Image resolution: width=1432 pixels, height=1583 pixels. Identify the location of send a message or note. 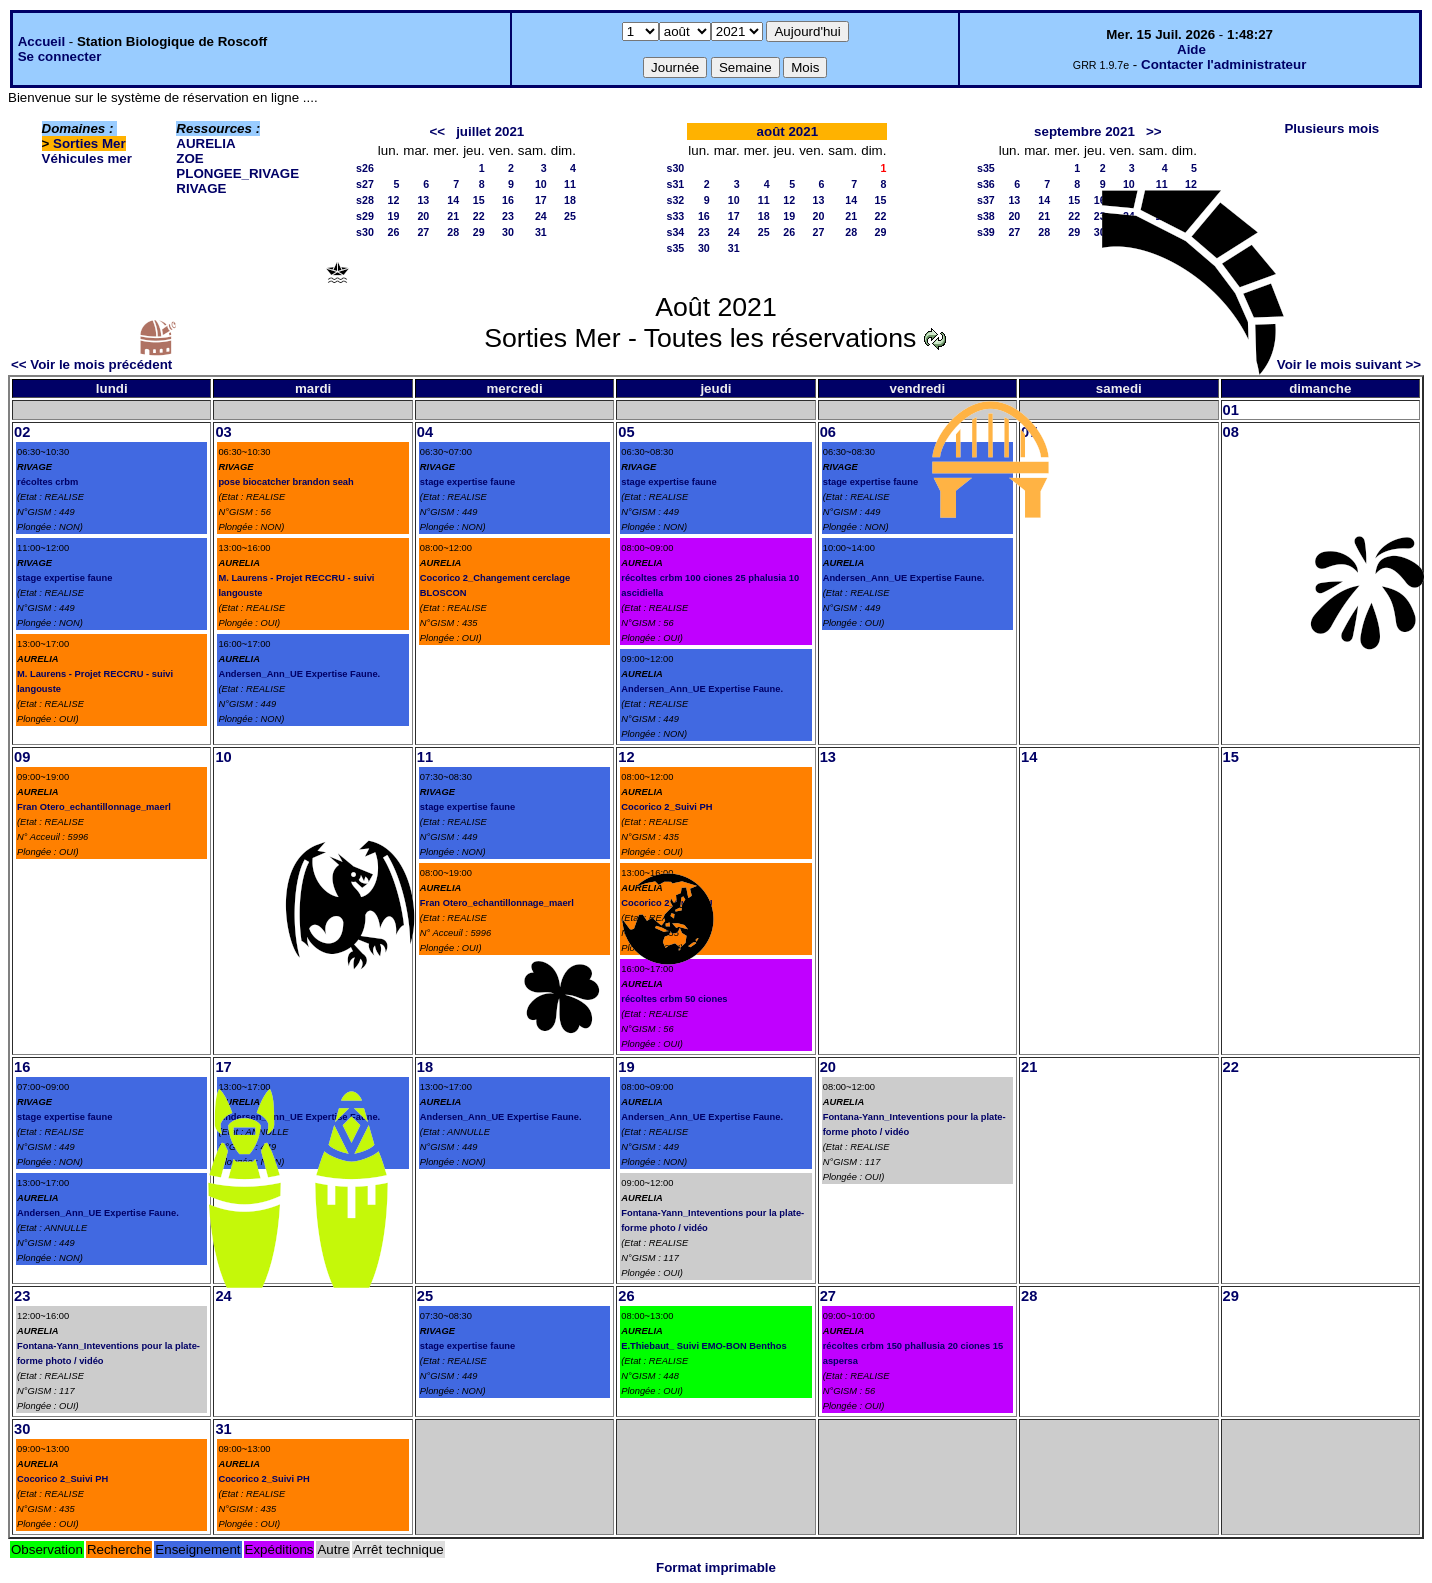
(337, 272).